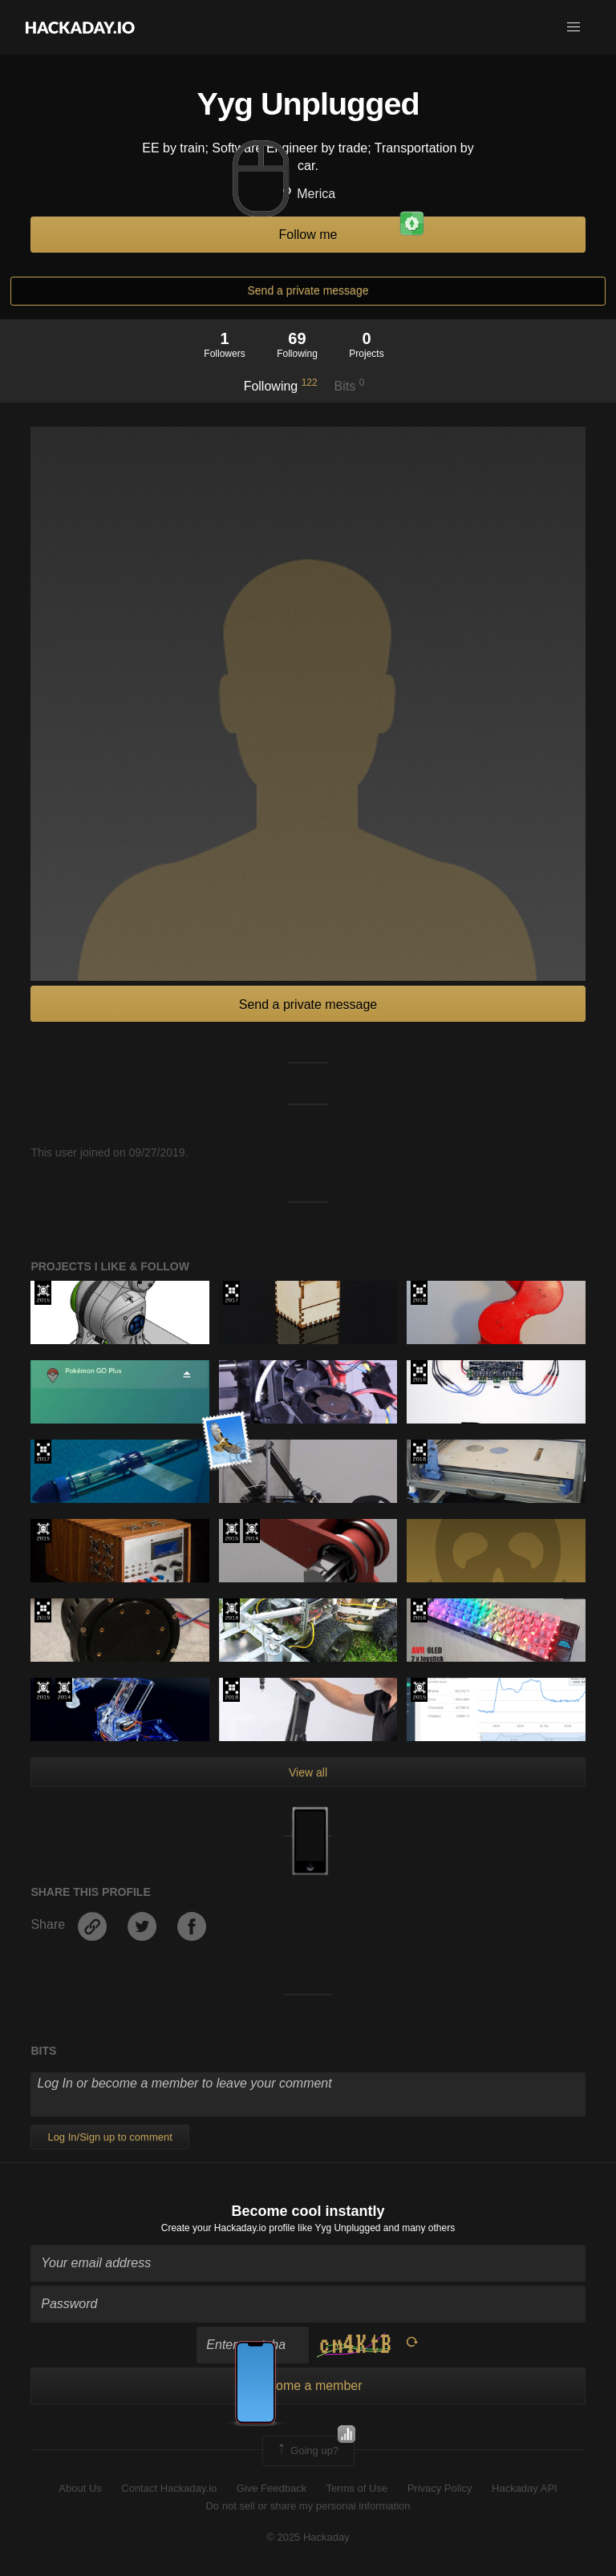  Describe the element at coordinates (263, 176) in the screenshot. I see `mouse input device settings` at that location.